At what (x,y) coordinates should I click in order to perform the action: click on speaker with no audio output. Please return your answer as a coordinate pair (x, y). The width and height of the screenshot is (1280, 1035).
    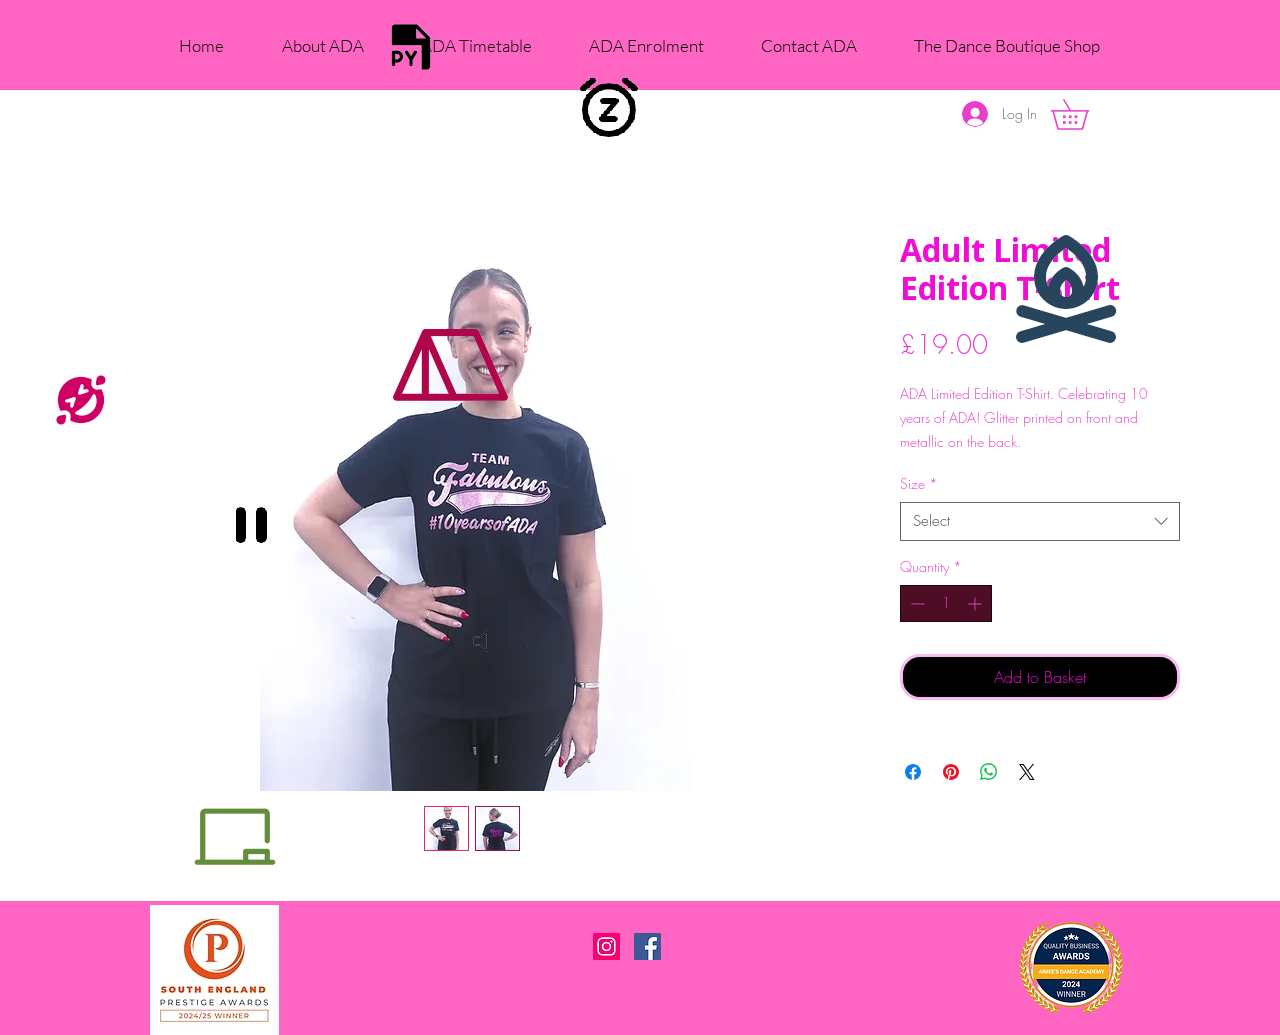
    Looking at the image, I should click on (484, 641).